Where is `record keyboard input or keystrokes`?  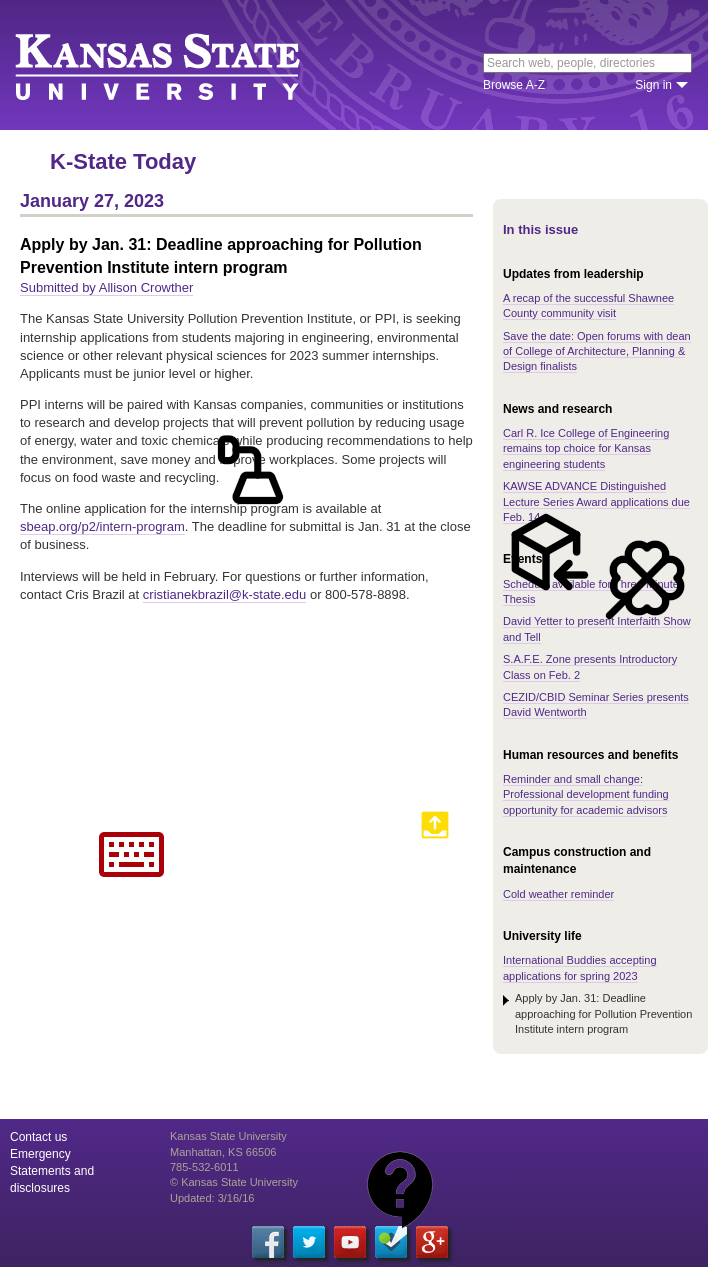 record keyboard input or keystrokes is located at coordinates (129, 857).